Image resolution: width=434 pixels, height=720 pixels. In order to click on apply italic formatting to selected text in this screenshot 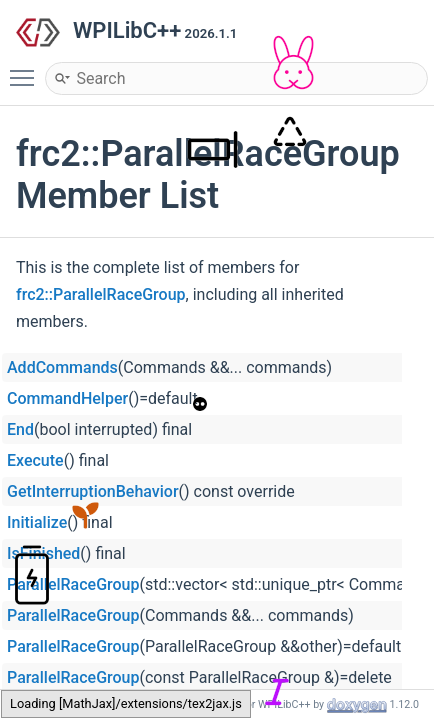, I will do `click(277, 692)`.